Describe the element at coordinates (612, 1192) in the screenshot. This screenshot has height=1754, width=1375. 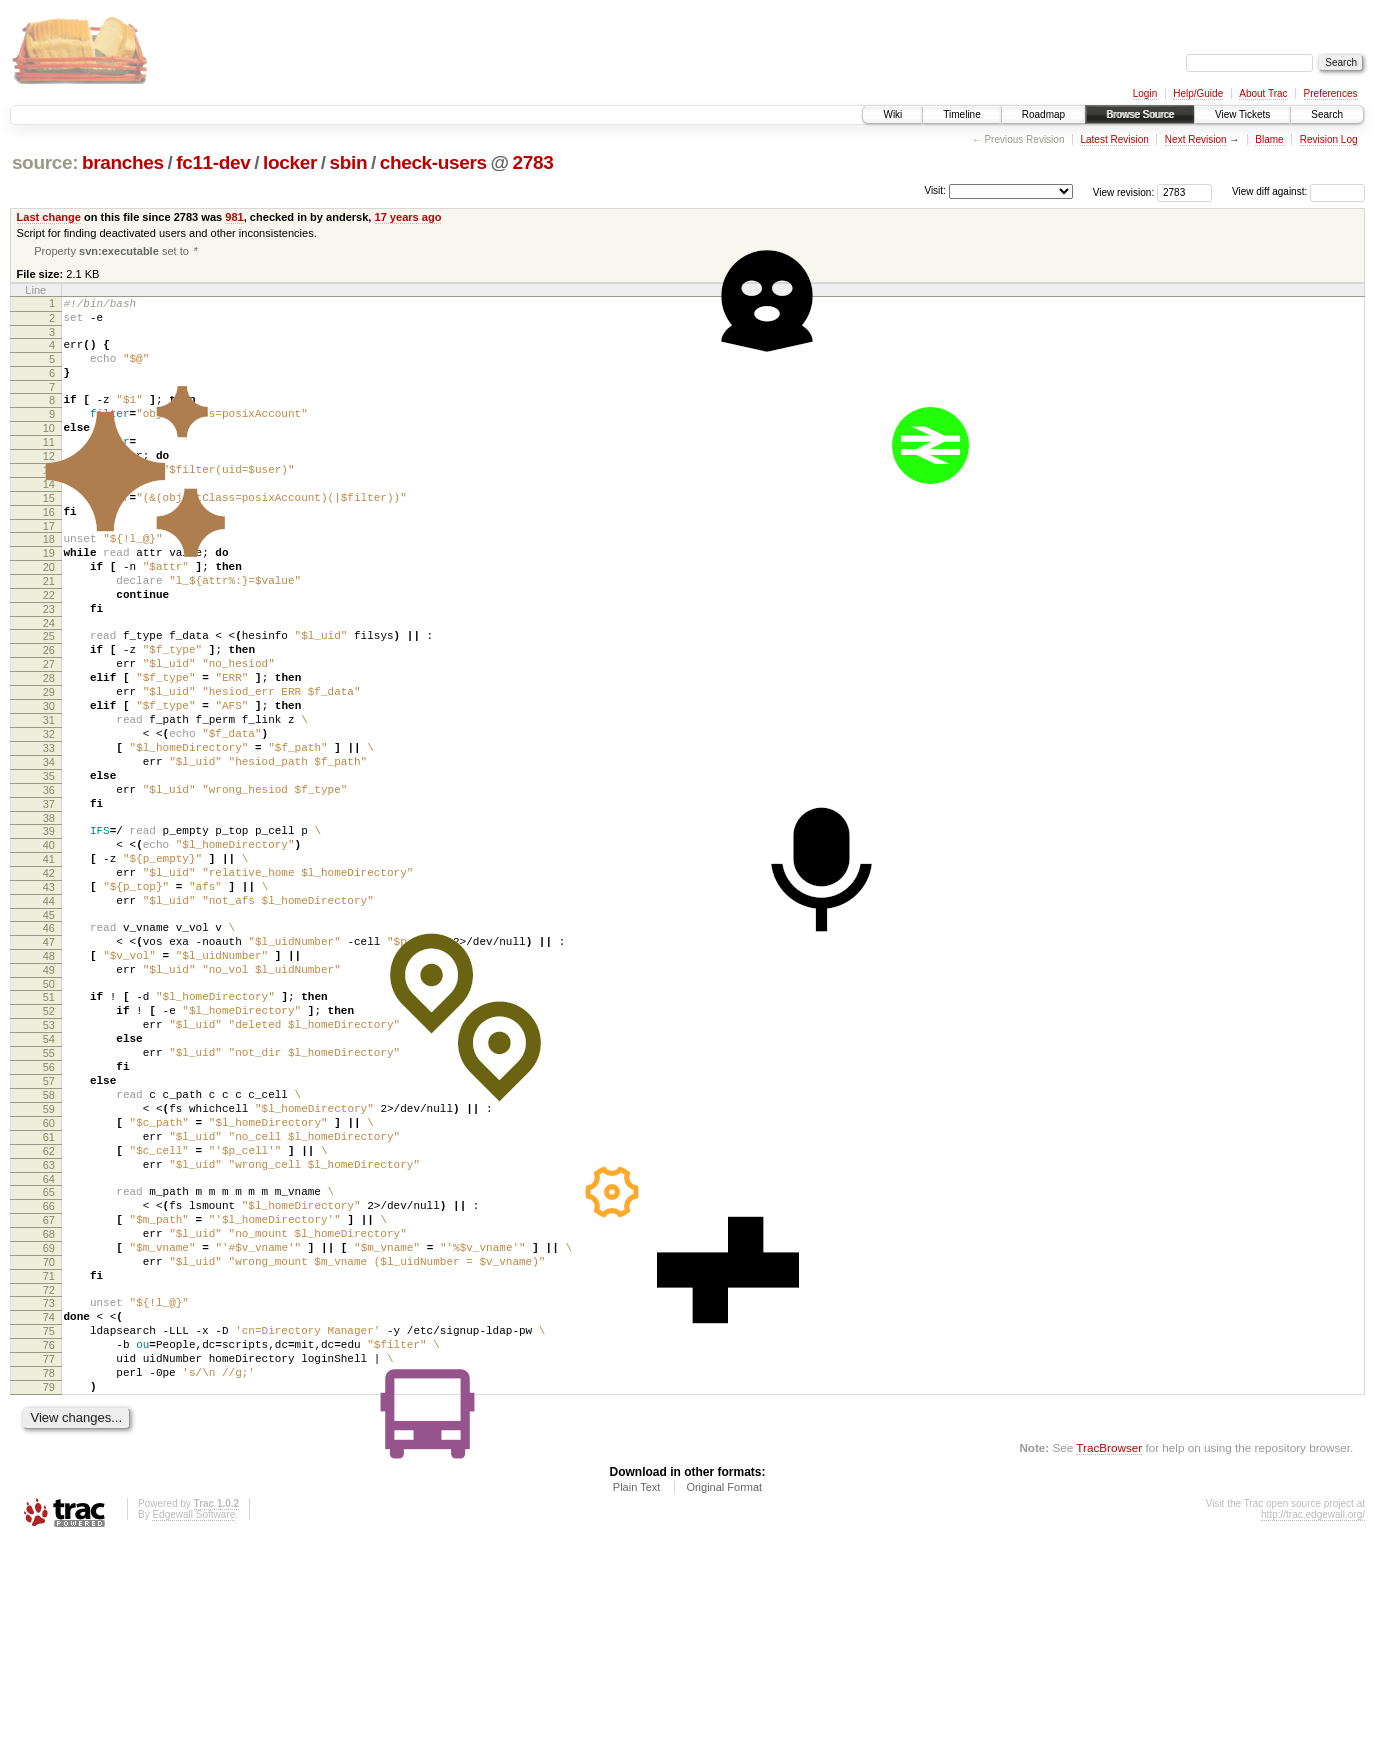
I see `access settings or preferences` at that location.